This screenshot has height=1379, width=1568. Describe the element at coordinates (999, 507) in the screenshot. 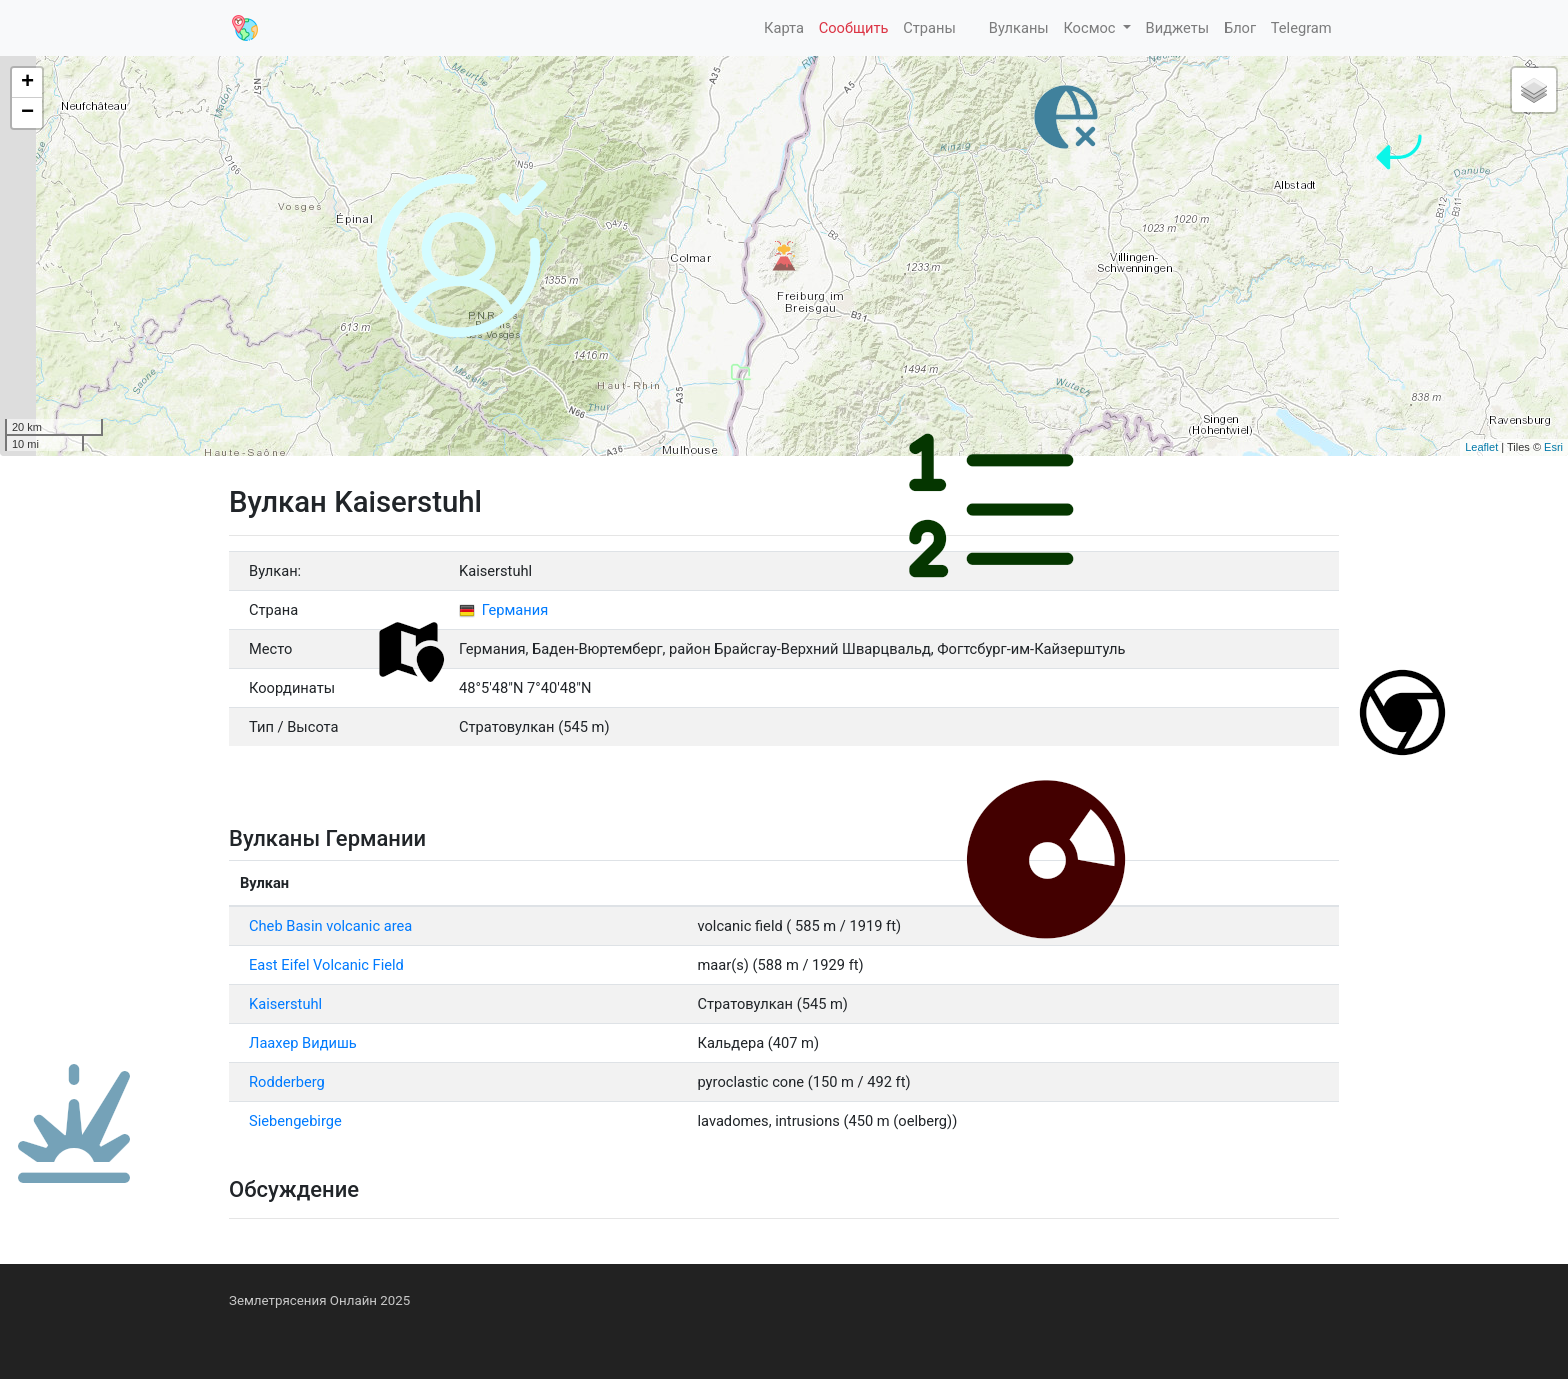

I see `create a numbered list` at that location.